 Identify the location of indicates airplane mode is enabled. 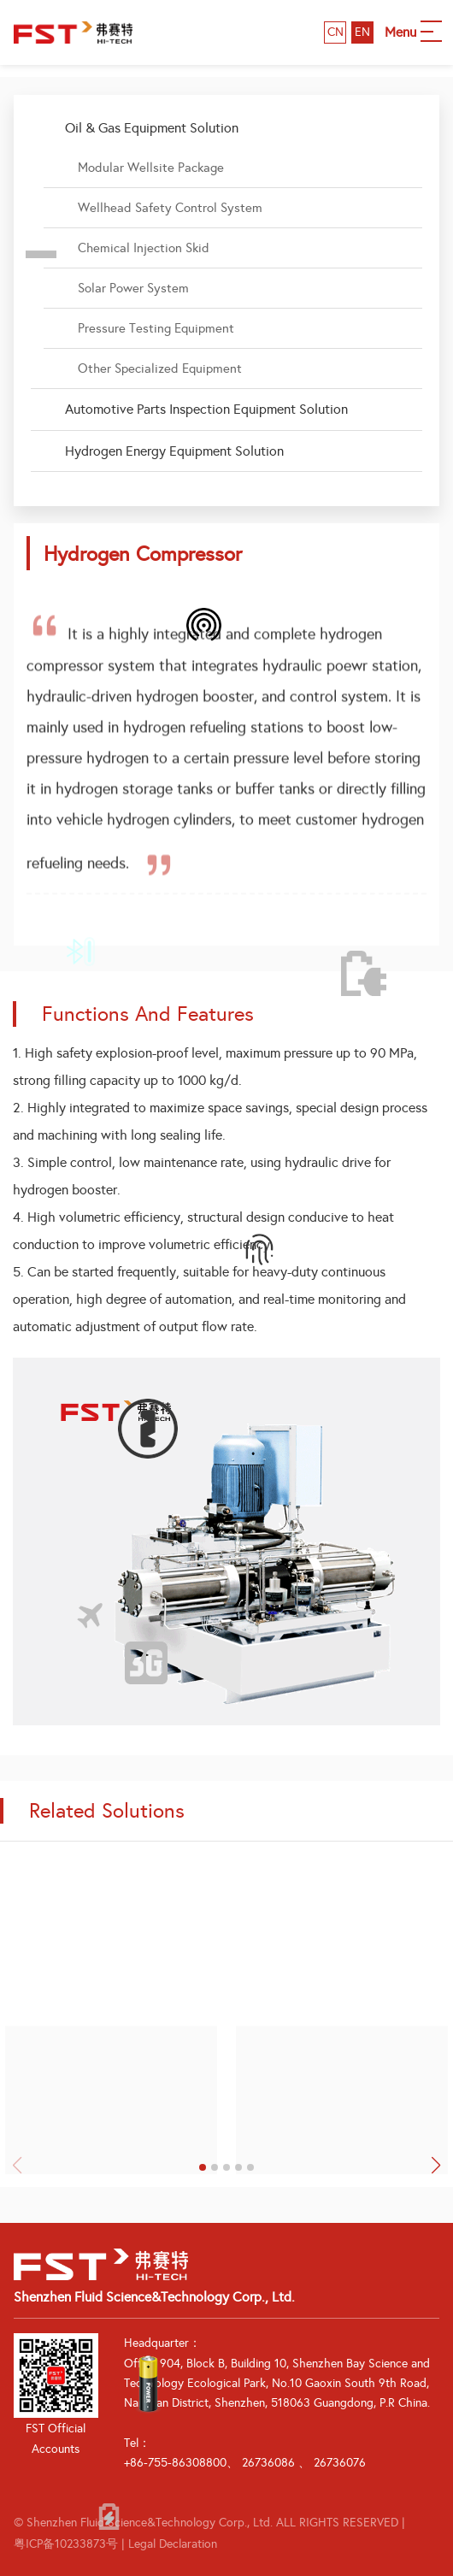
(90, 1616).